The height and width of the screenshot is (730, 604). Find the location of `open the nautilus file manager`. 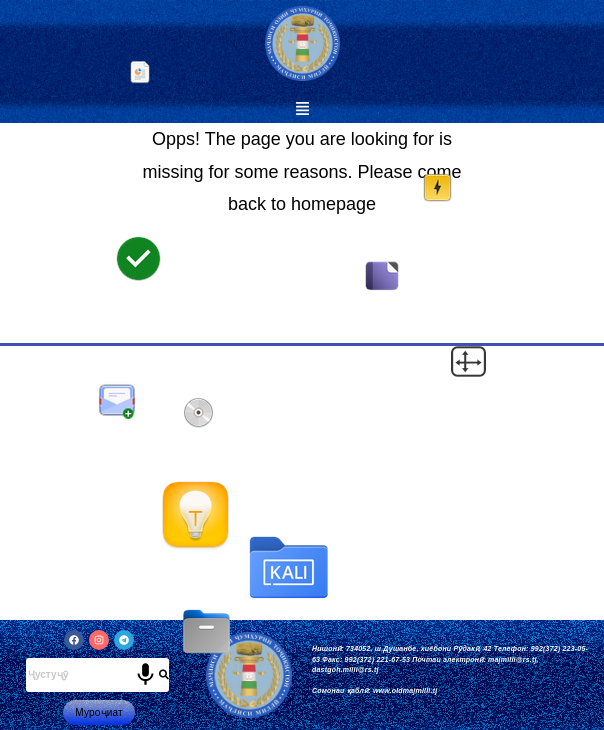

open the nautilus file manager is located at coordinates (206, 631).